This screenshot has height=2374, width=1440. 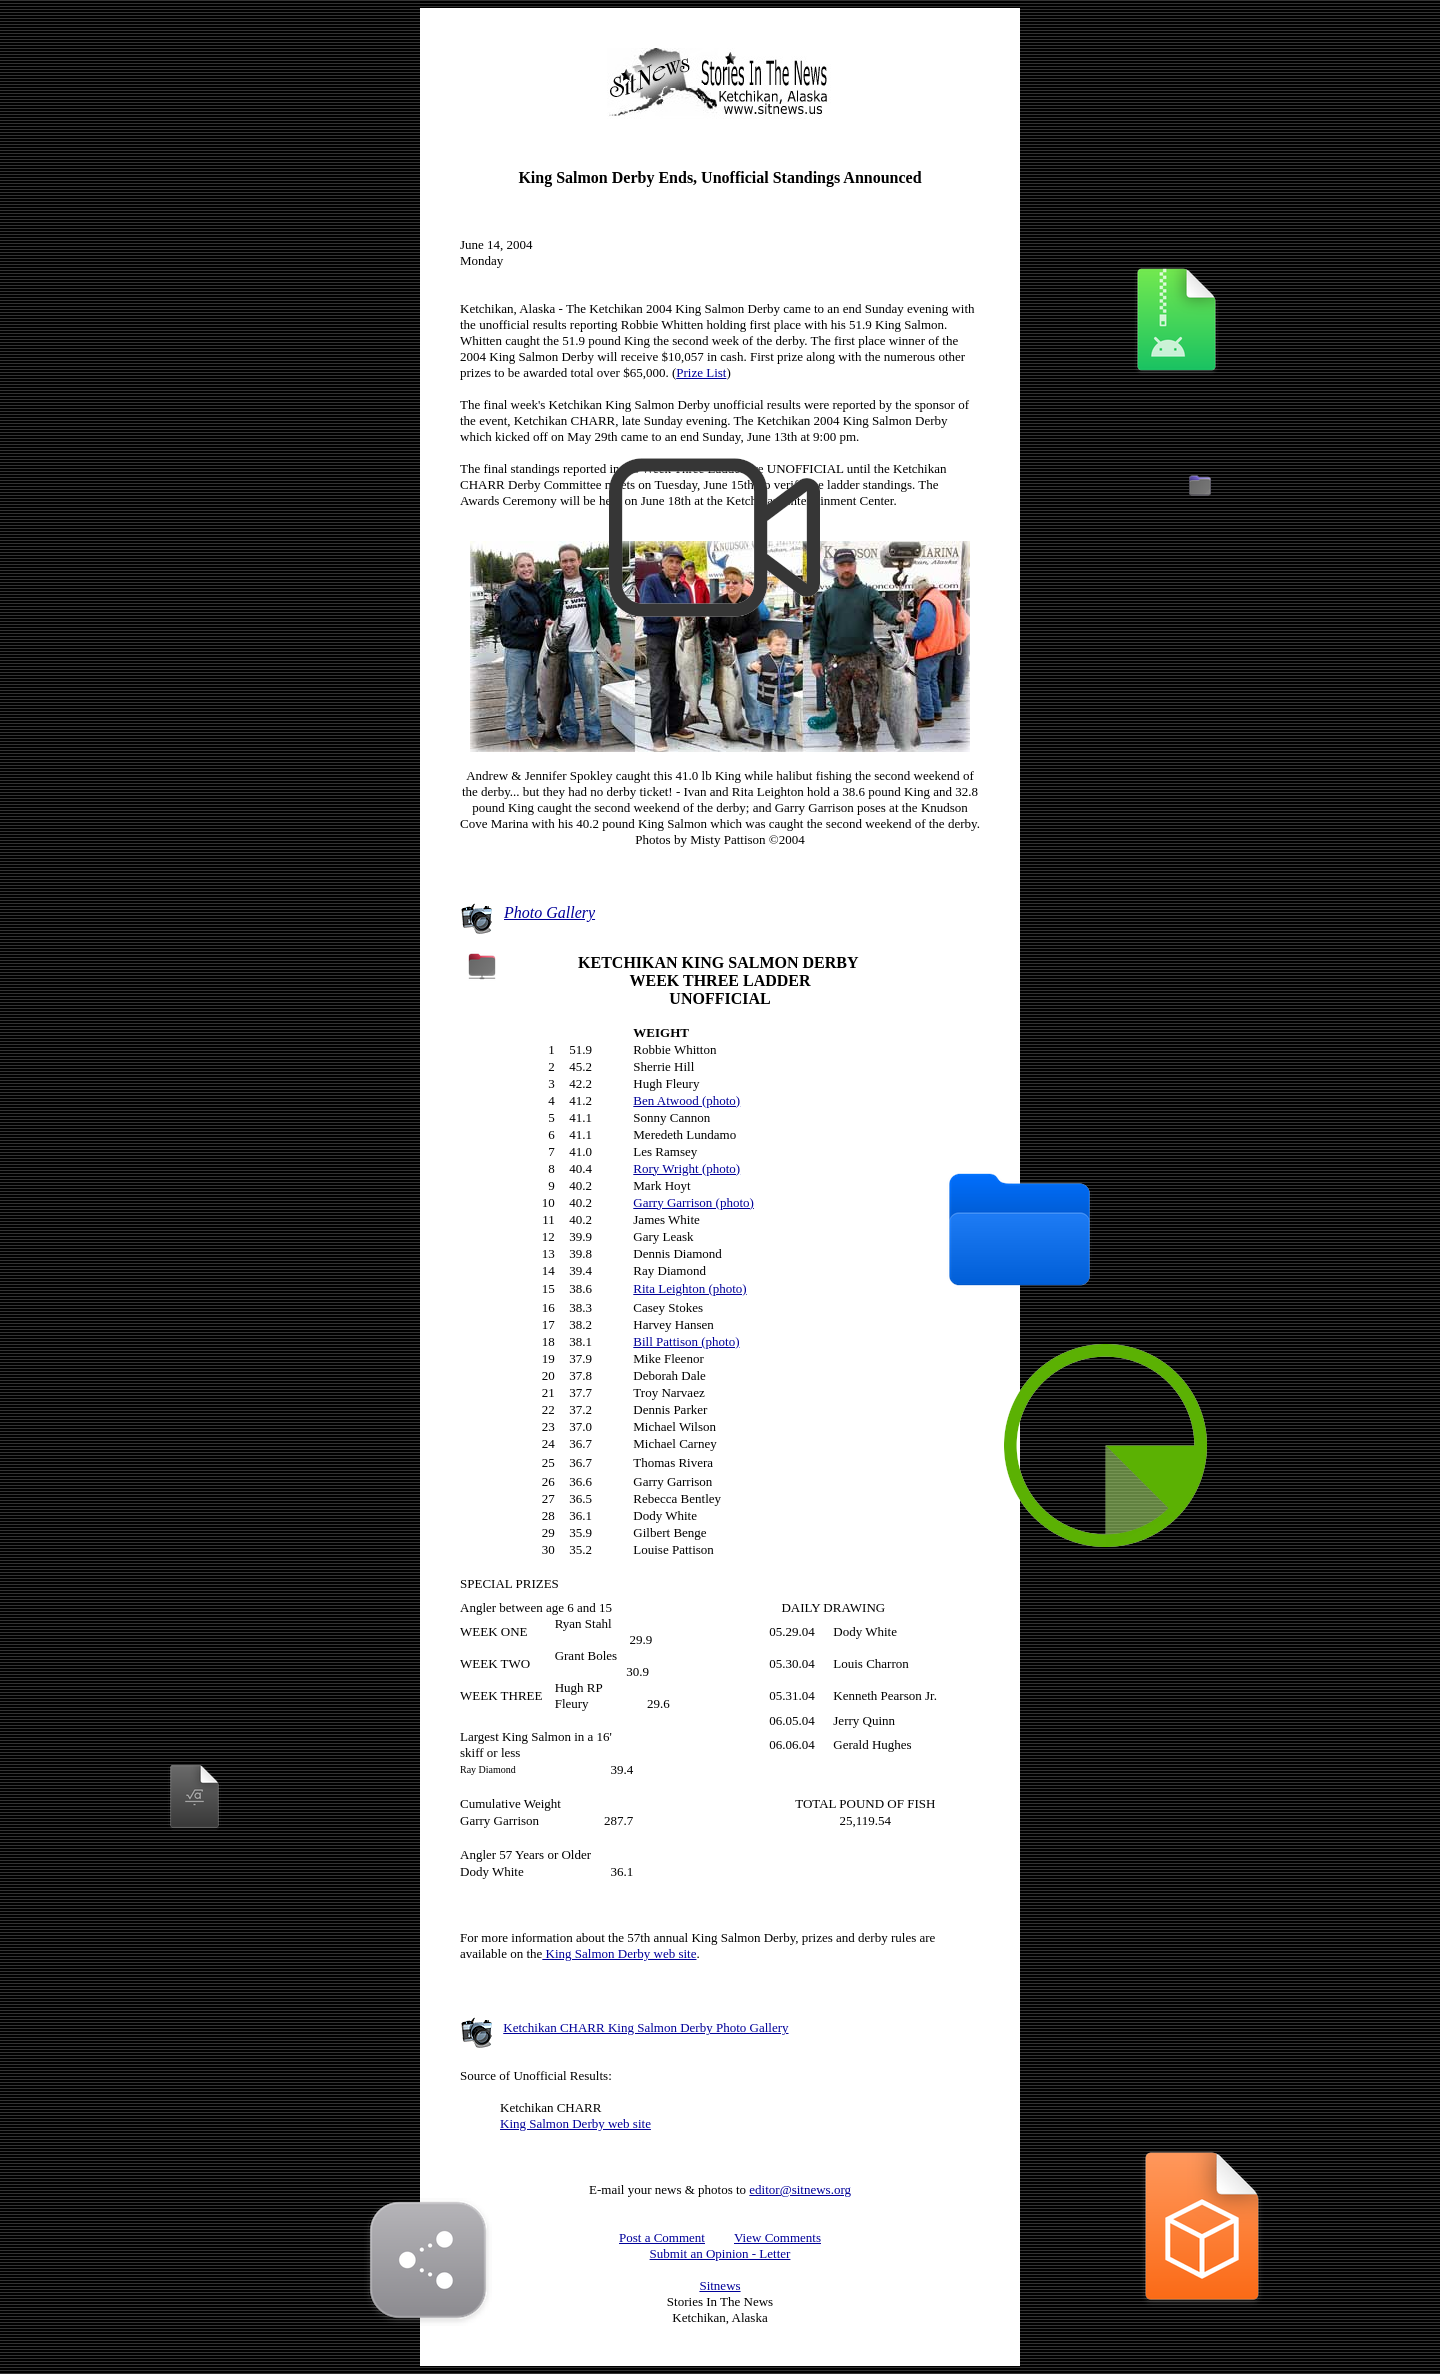 I want to click on open a folder or directory, so click(x=1200, y=485).